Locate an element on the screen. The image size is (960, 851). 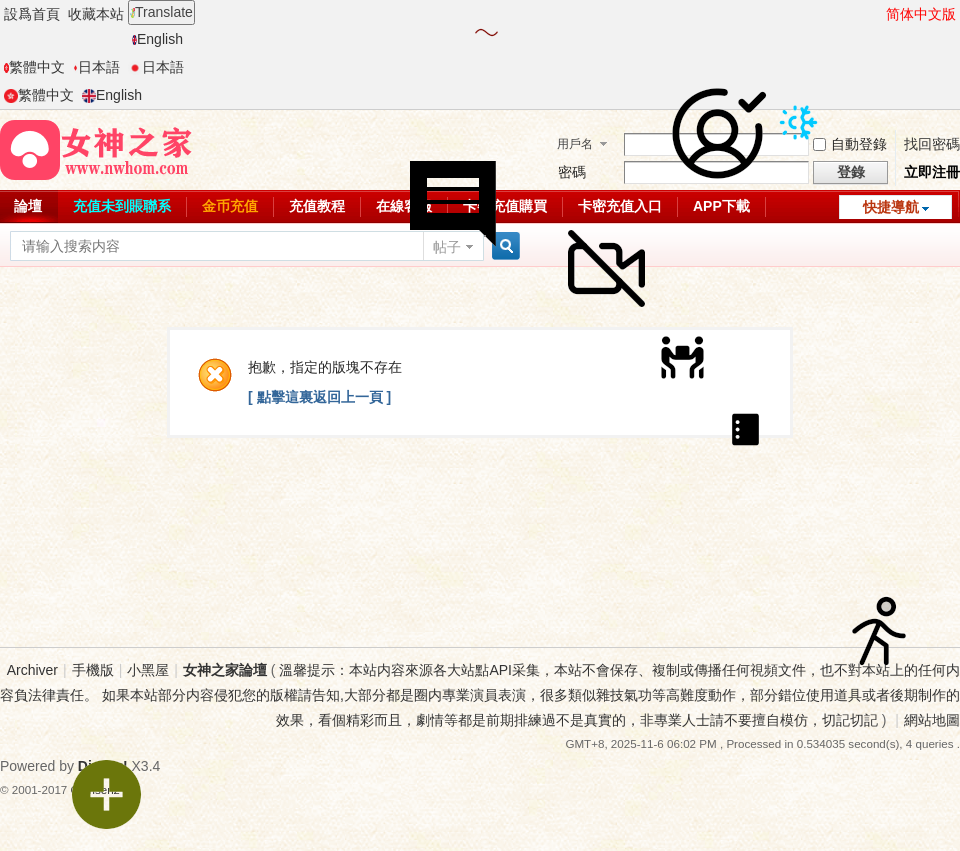
toggle between hot and cold temperature settings is located at coordinates (798, 122).